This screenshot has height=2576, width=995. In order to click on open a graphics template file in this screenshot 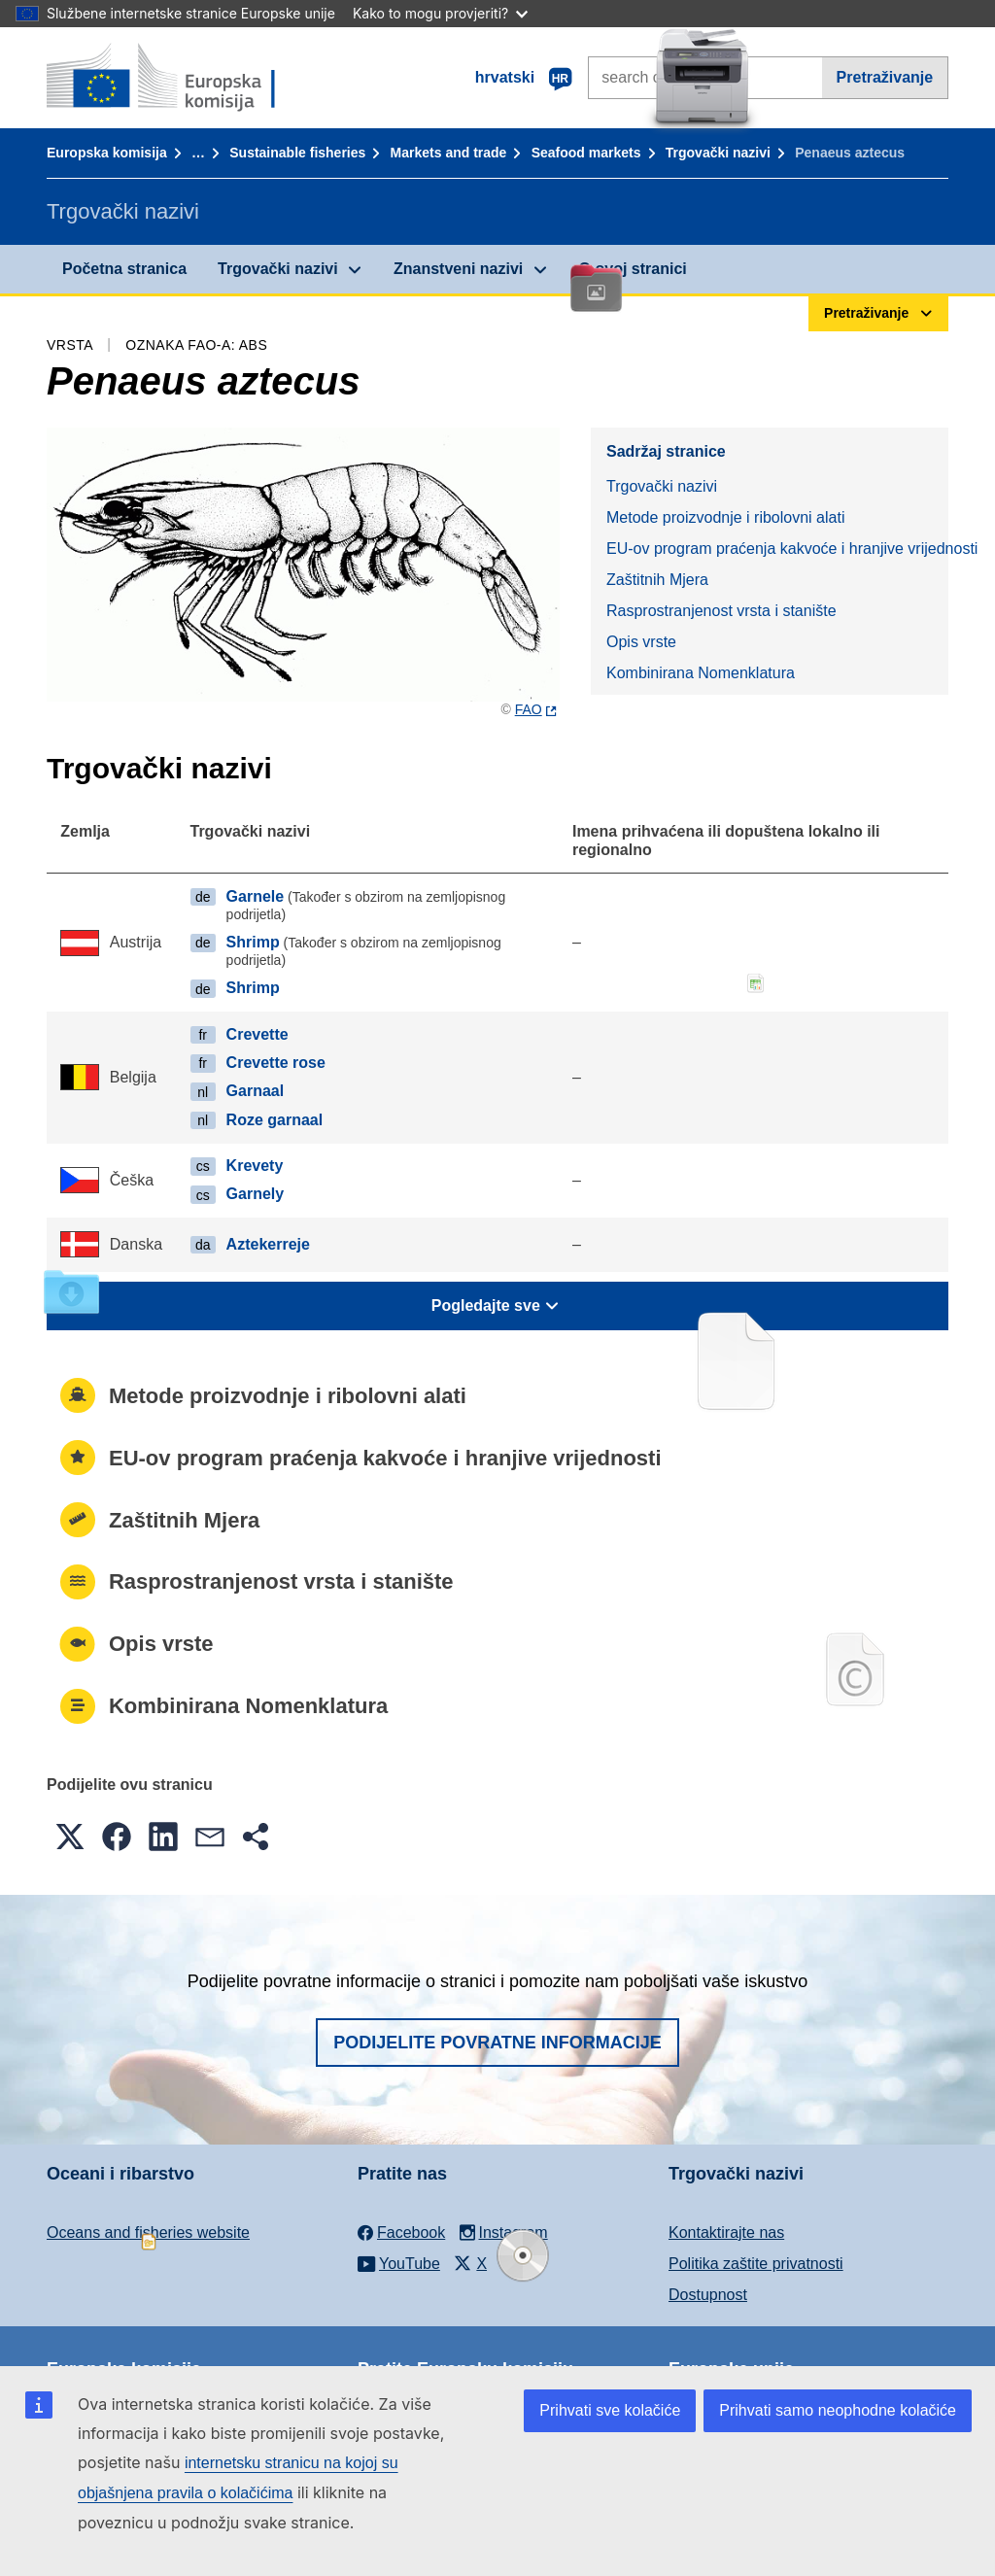, I will do `click(149, 2242)`.